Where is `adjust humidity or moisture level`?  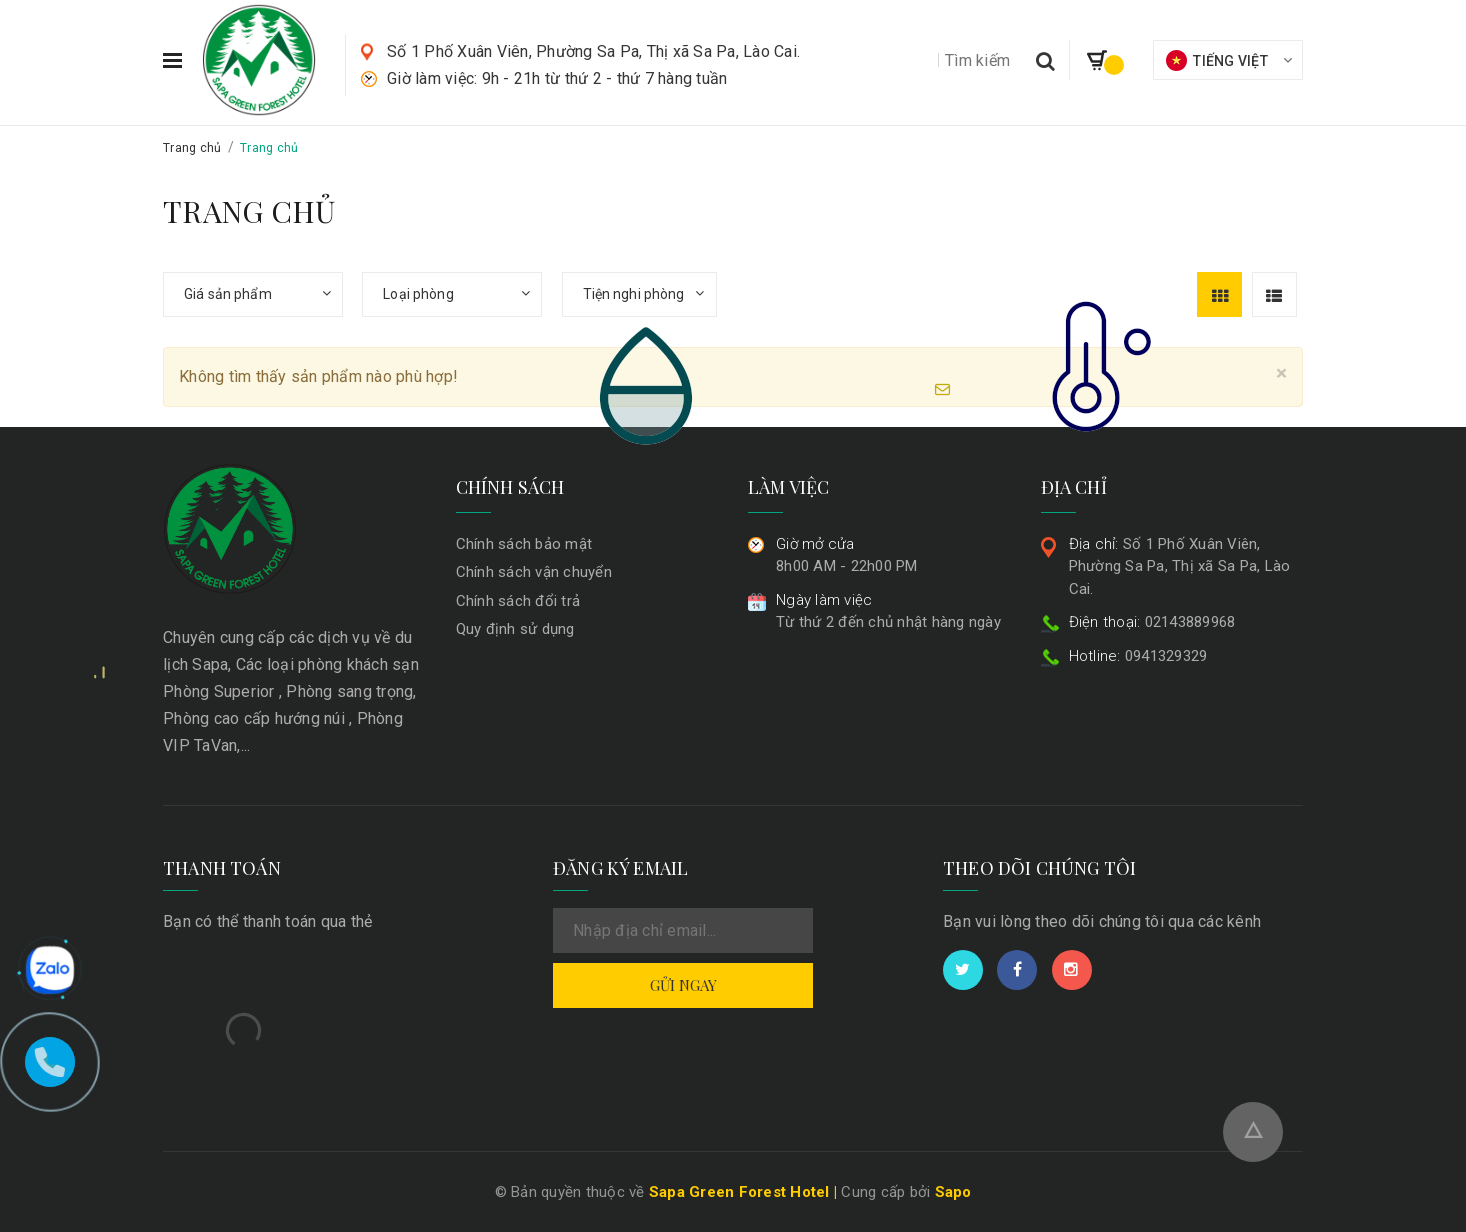
adjust humidity or moisture level is located at coordinates (646, 390).